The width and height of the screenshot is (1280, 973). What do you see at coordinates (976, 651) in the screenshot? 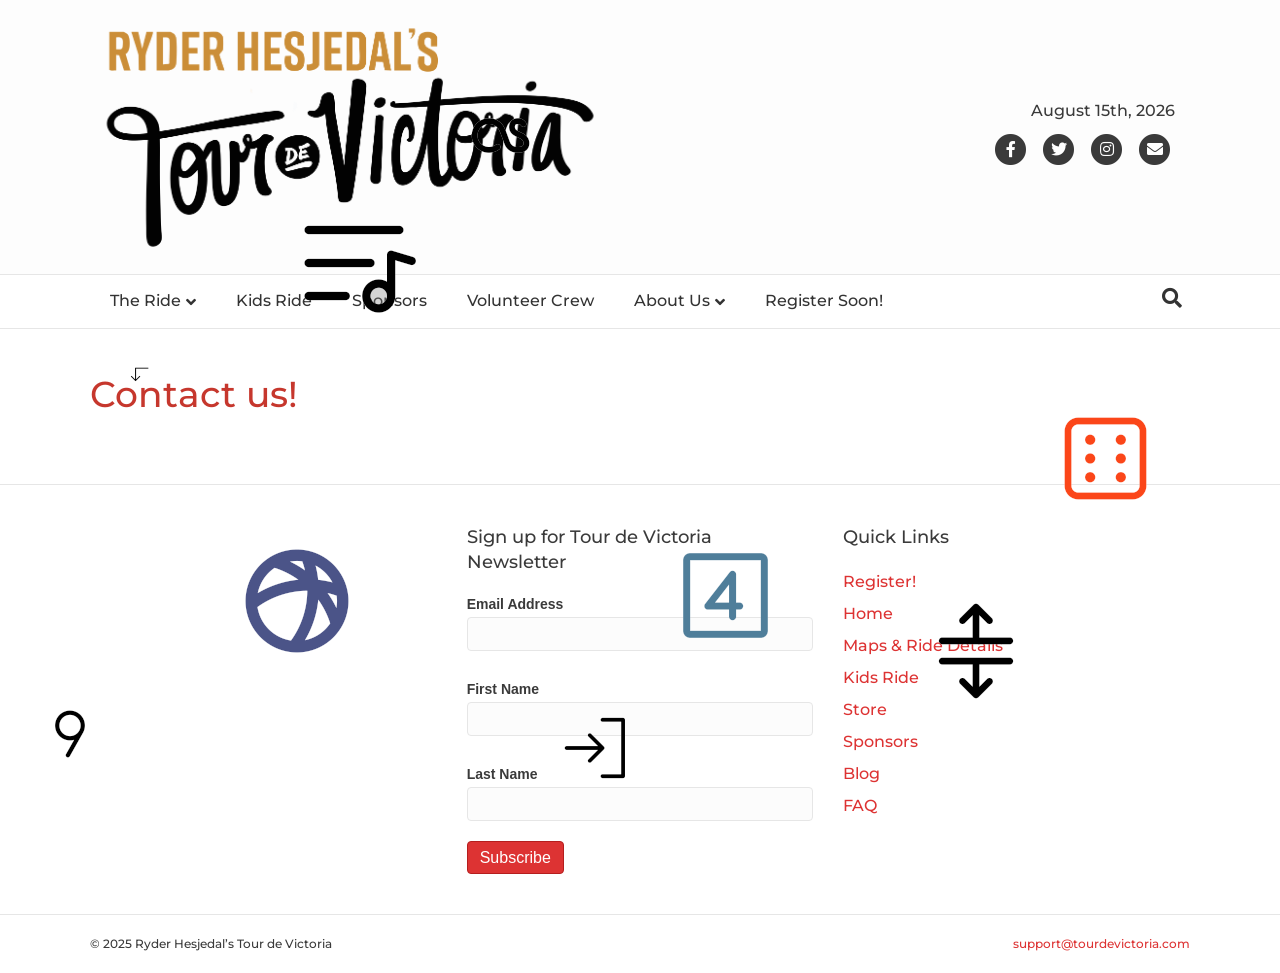
I see `split content vertically` at bounding box center [976, 651].